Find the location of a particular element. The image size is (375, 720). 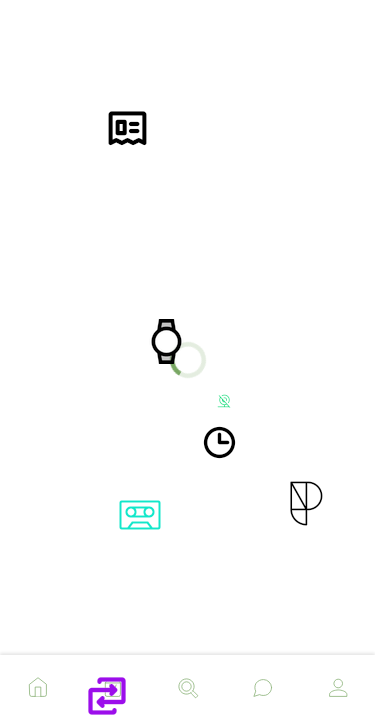

view news or articles is located at coordinates (127, 127).